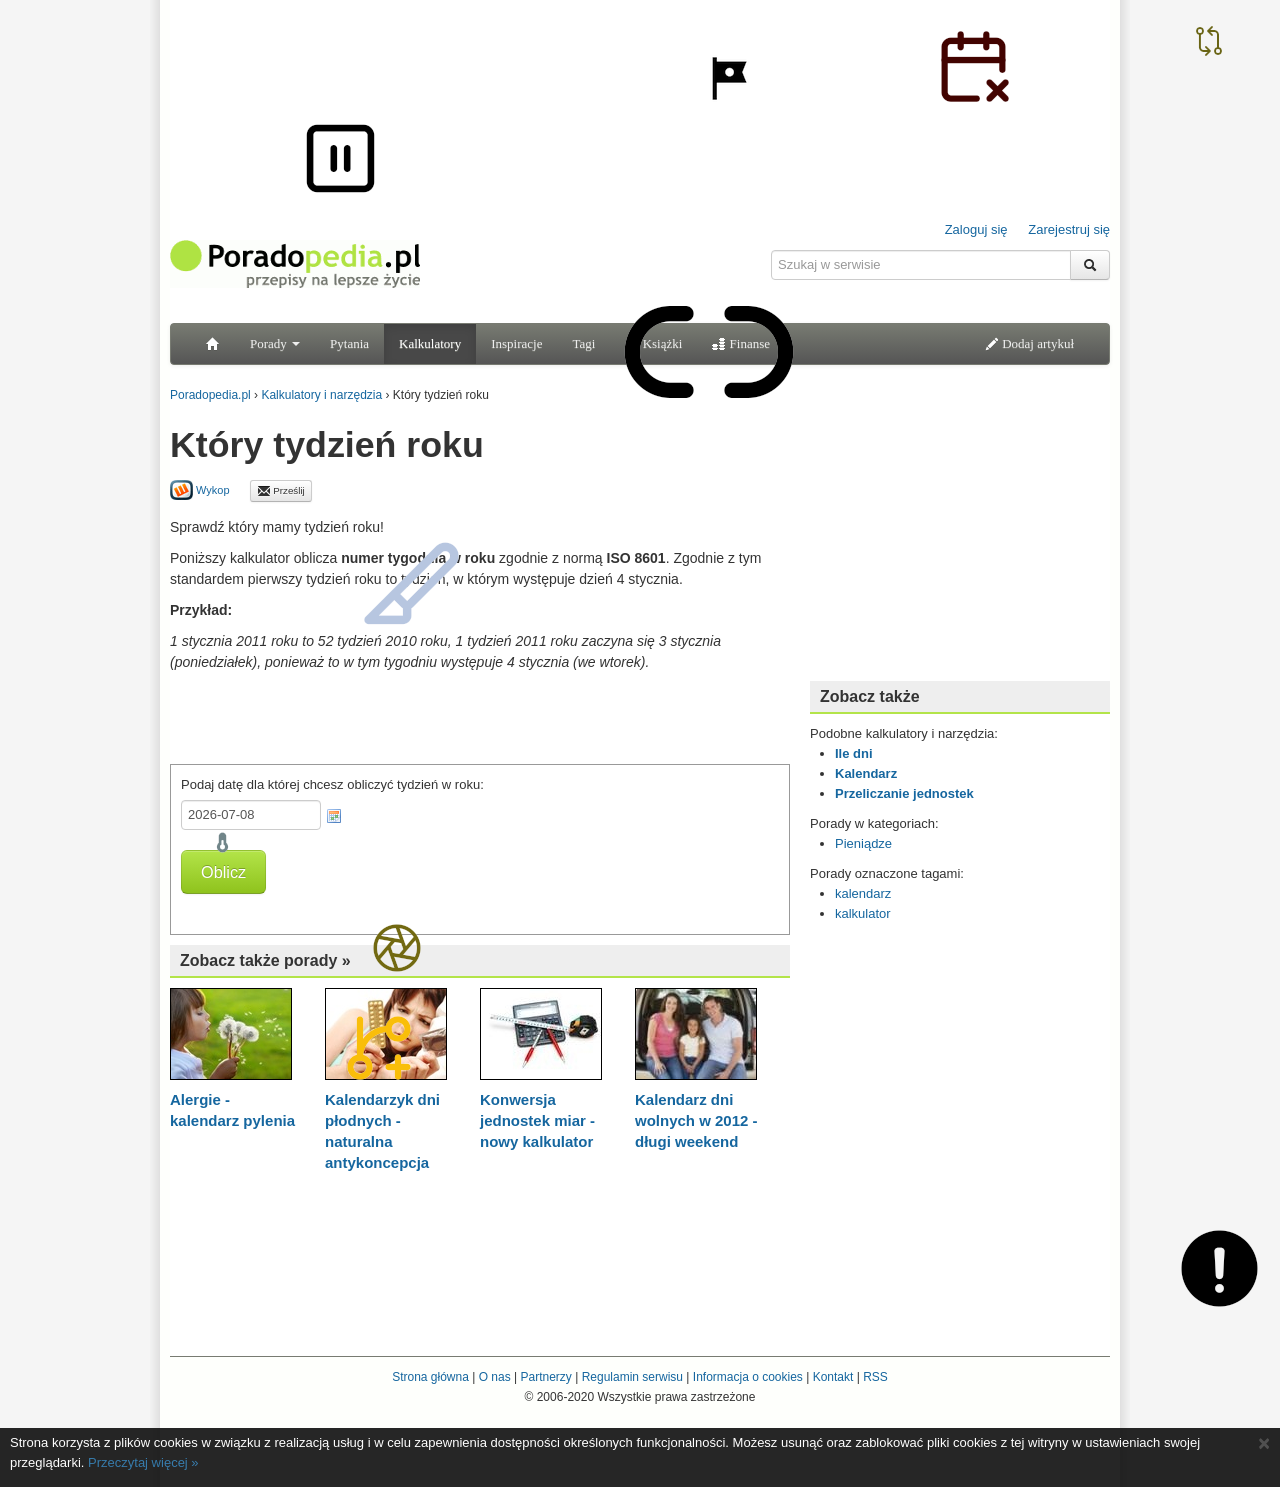 The height and width of the screenshot is (1487, 1280). I want to click on indicates an error or problem has occurred, so click(1219, 1268).